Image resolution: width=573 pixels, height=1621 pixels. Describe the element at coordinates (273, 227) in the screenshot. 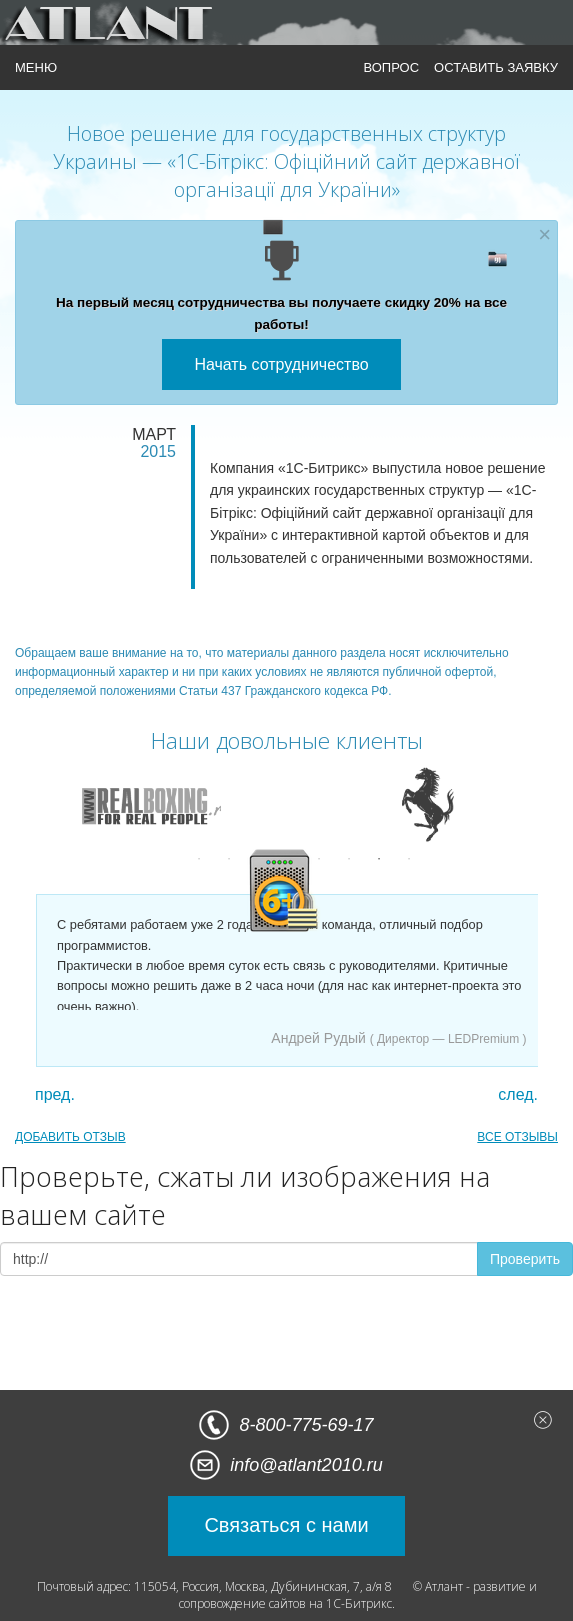

I see `indicates magic trackpad is connected via bluetooth` at that location.